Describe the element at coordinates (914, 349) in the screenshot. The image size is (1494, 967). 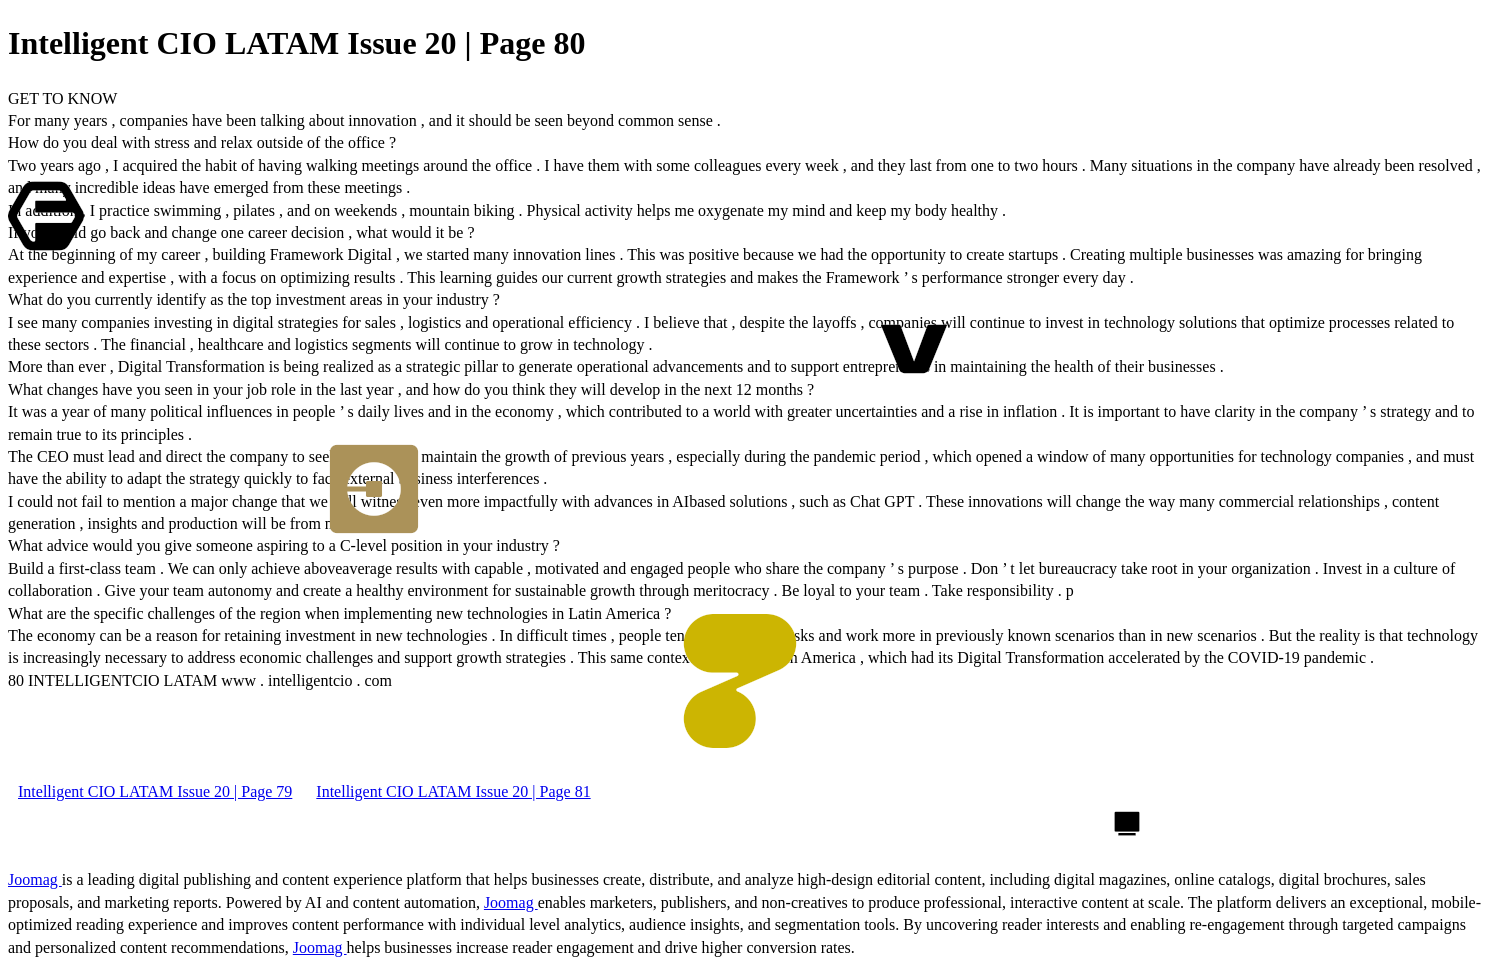
I see `open veed video editing app` at that location.